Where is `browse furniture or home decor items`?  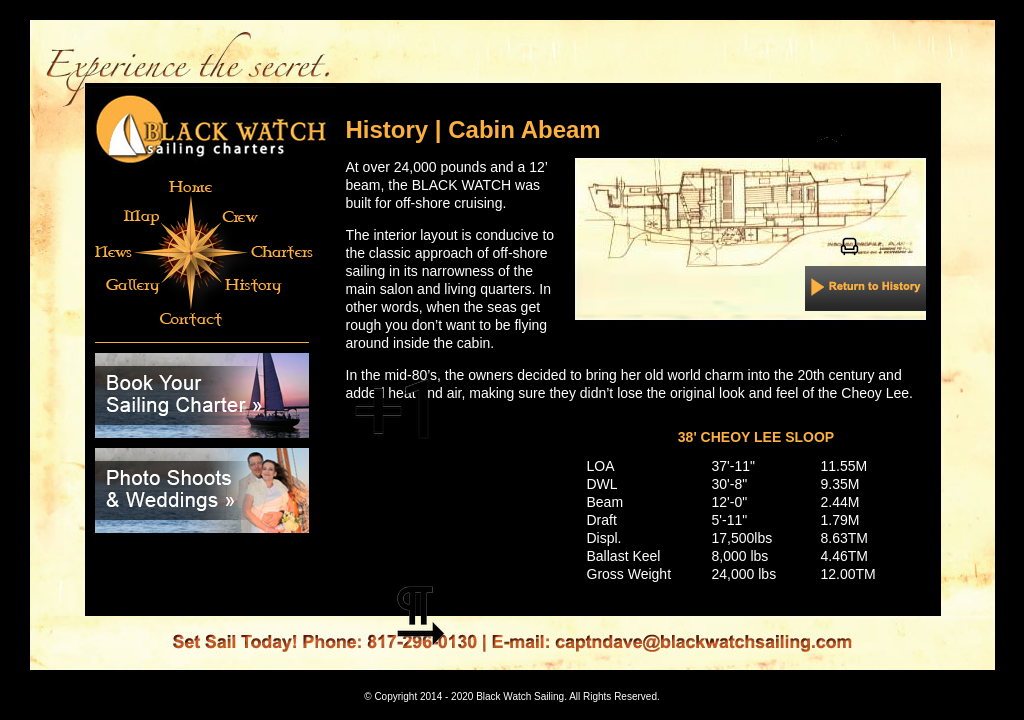 browse furniture or home decor items is located at coordinates (849, 246).